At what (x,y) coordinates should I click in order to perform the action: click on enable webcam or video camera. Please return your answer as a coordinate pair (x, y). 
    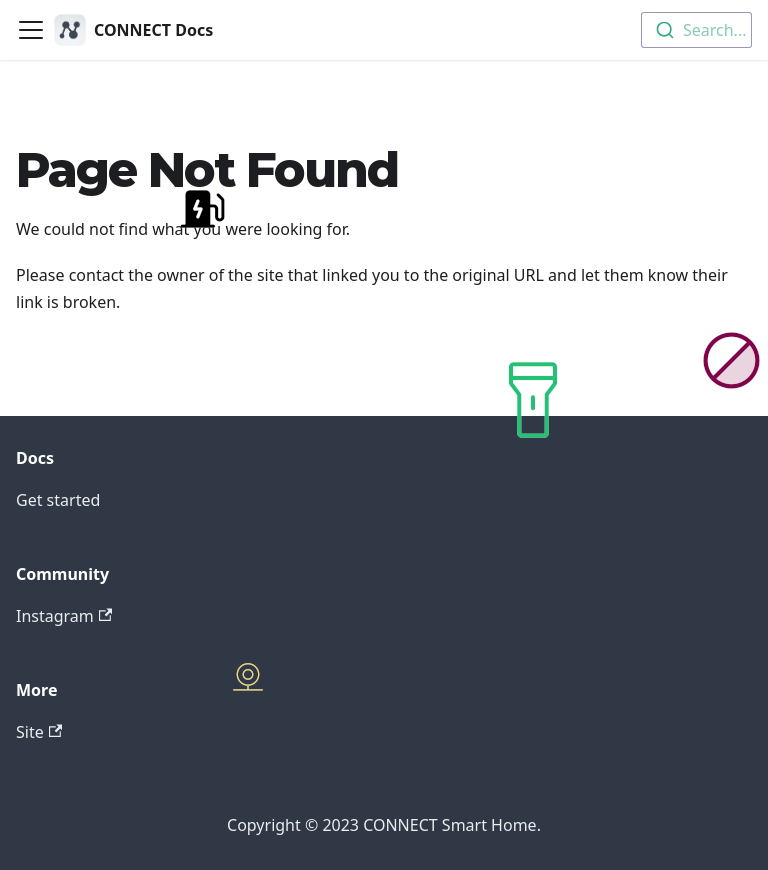
    Looking at the image, I should click on (248, 678).